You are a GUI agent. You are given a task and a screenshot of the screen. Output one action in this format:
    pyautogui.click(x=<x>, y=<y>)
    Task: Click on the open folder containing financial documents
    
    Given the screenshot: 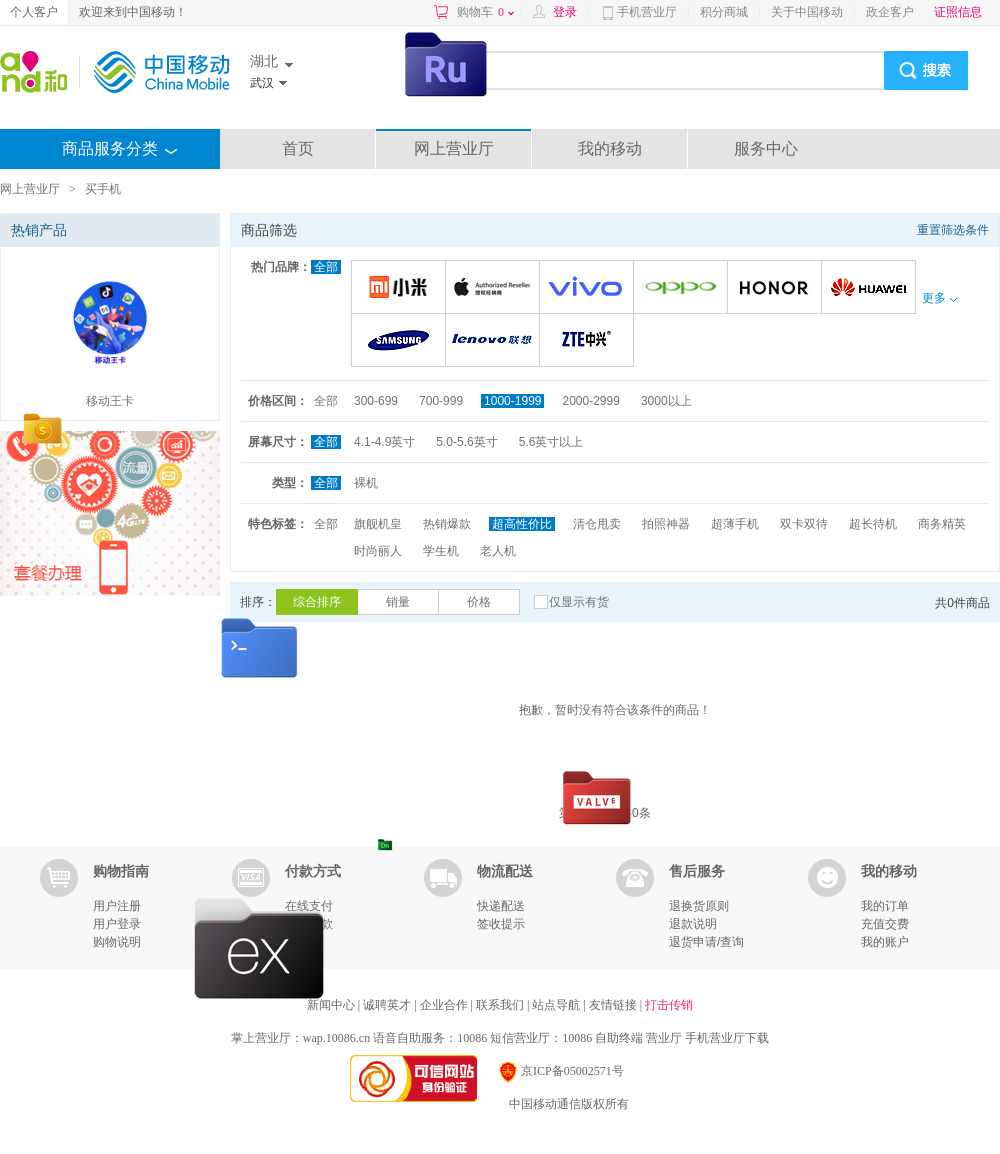 What is the action you would take?
    pyautogui.click(x=42, y=429)
    